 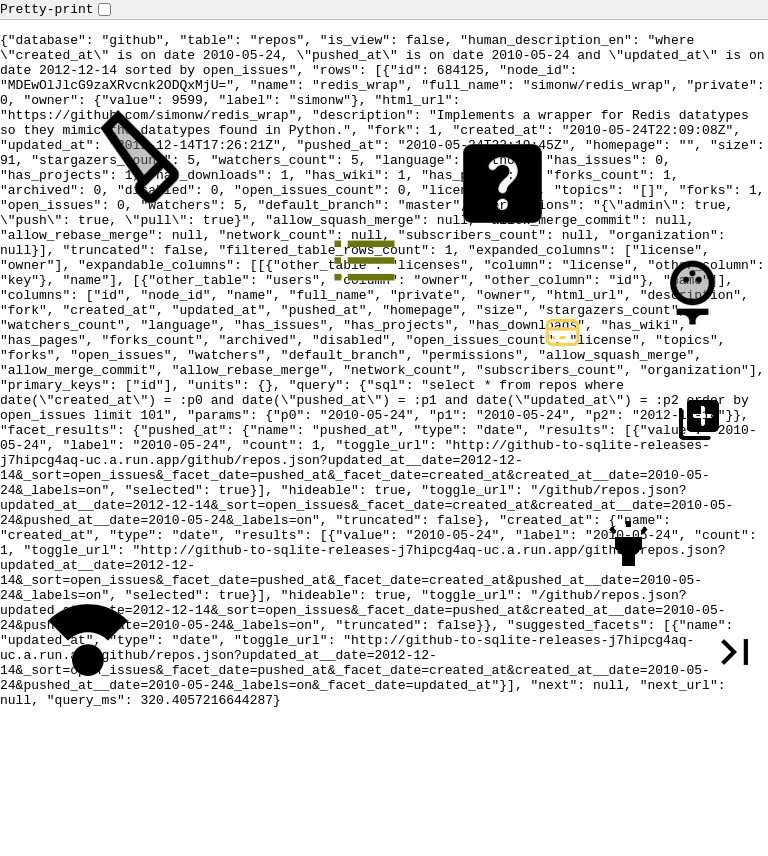 I want to click on manage payment methods, so click(x=562, y=332).